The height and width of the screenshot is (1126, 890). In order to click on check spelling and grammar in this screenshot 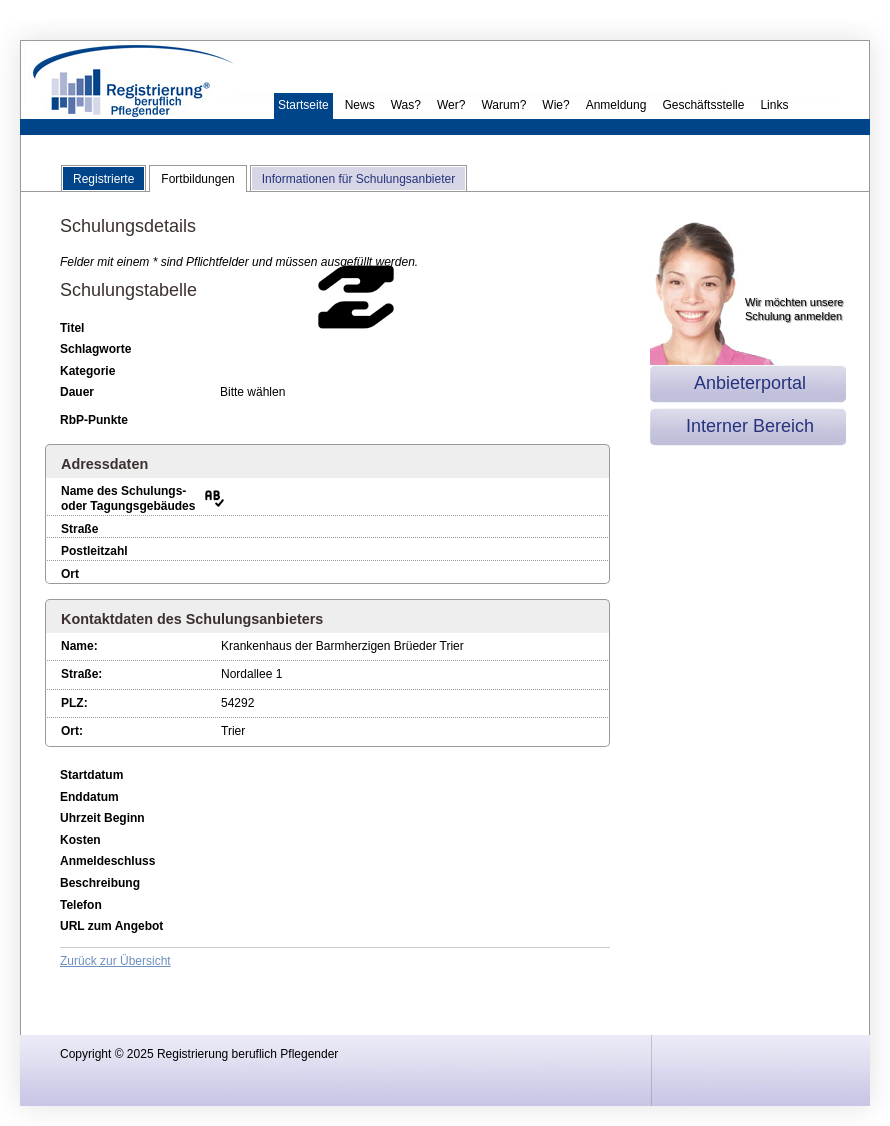, I will do `click(214, 498)`.